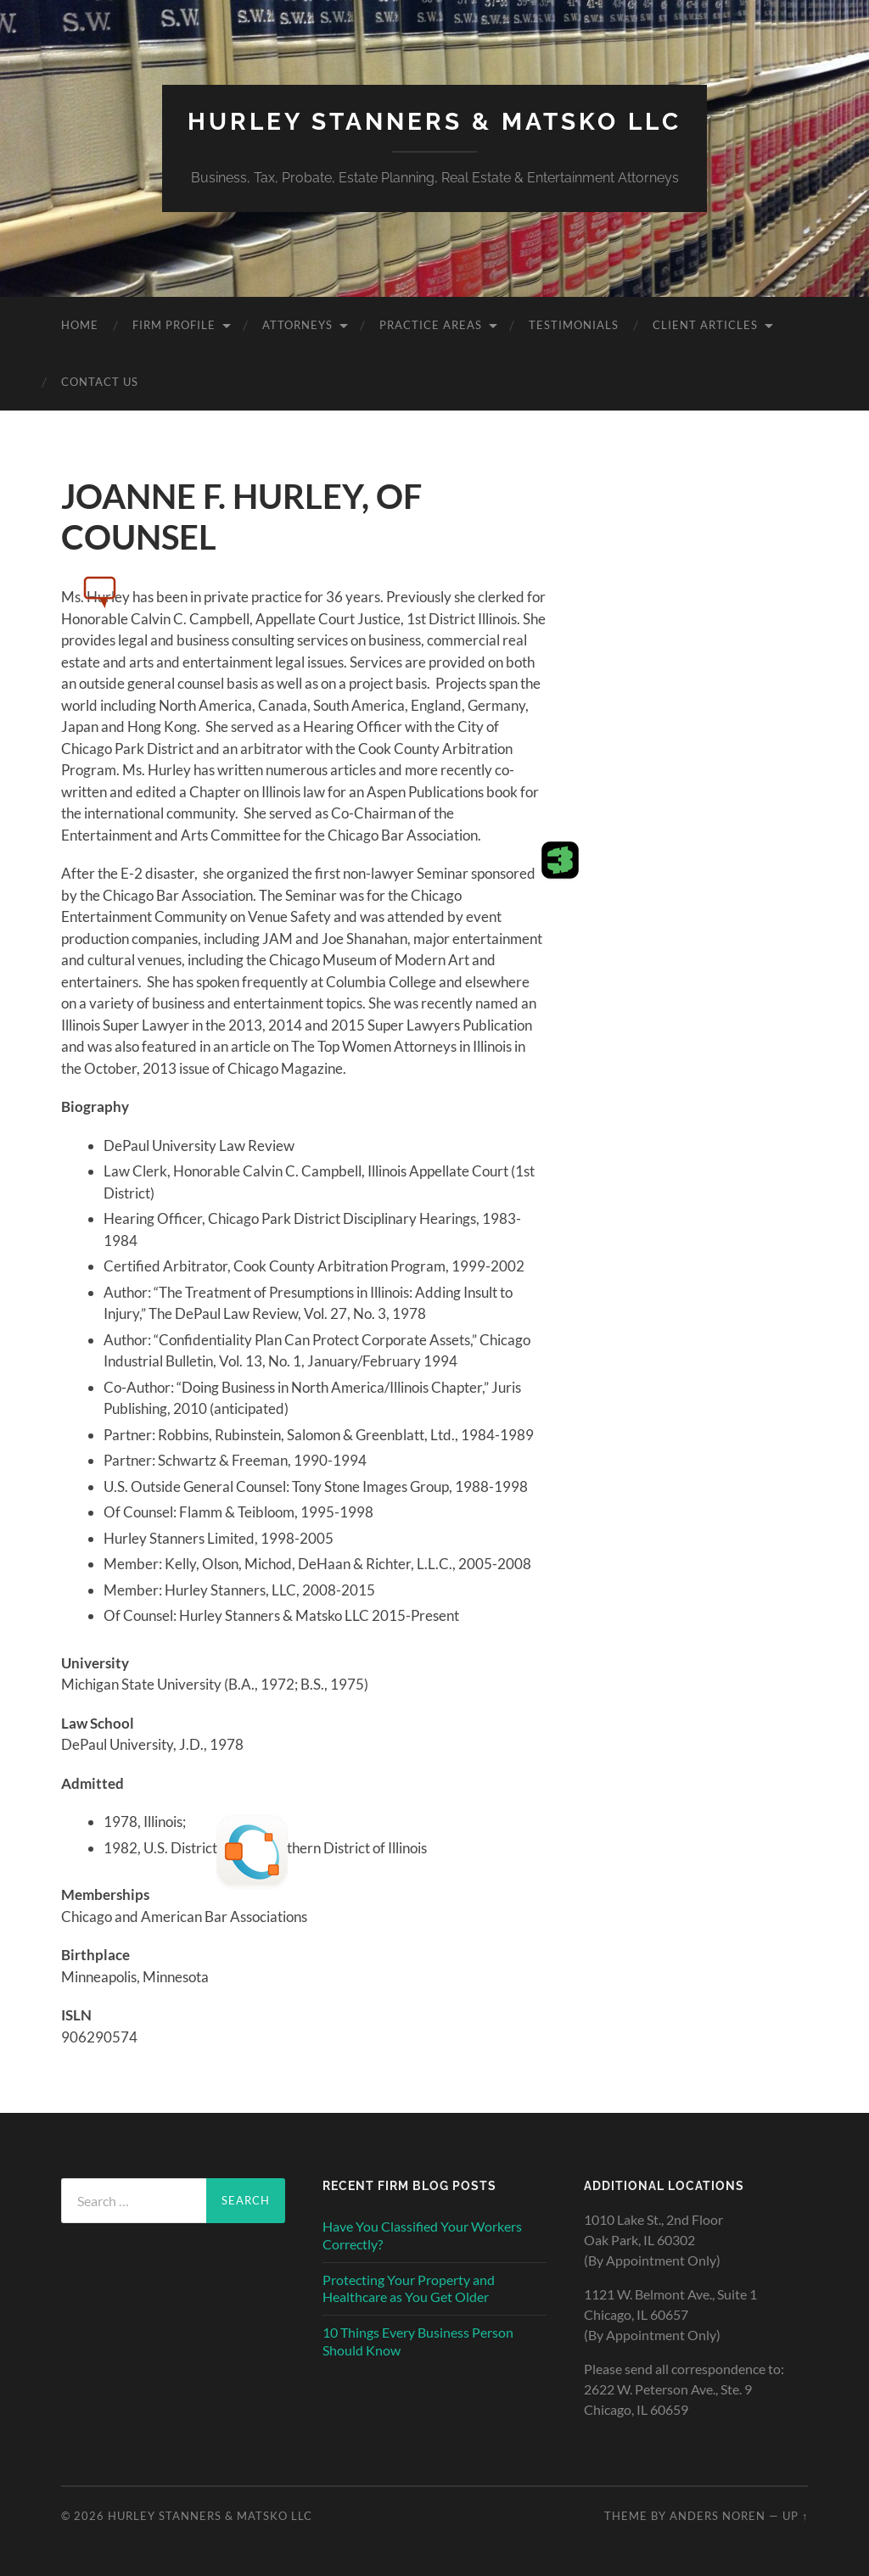 This screenshot has width=869, height=2576. What do you see at coordinates (99, 592) in the screenshot?
I see `keyboard input language indicator` at bounding box center [99, 592].